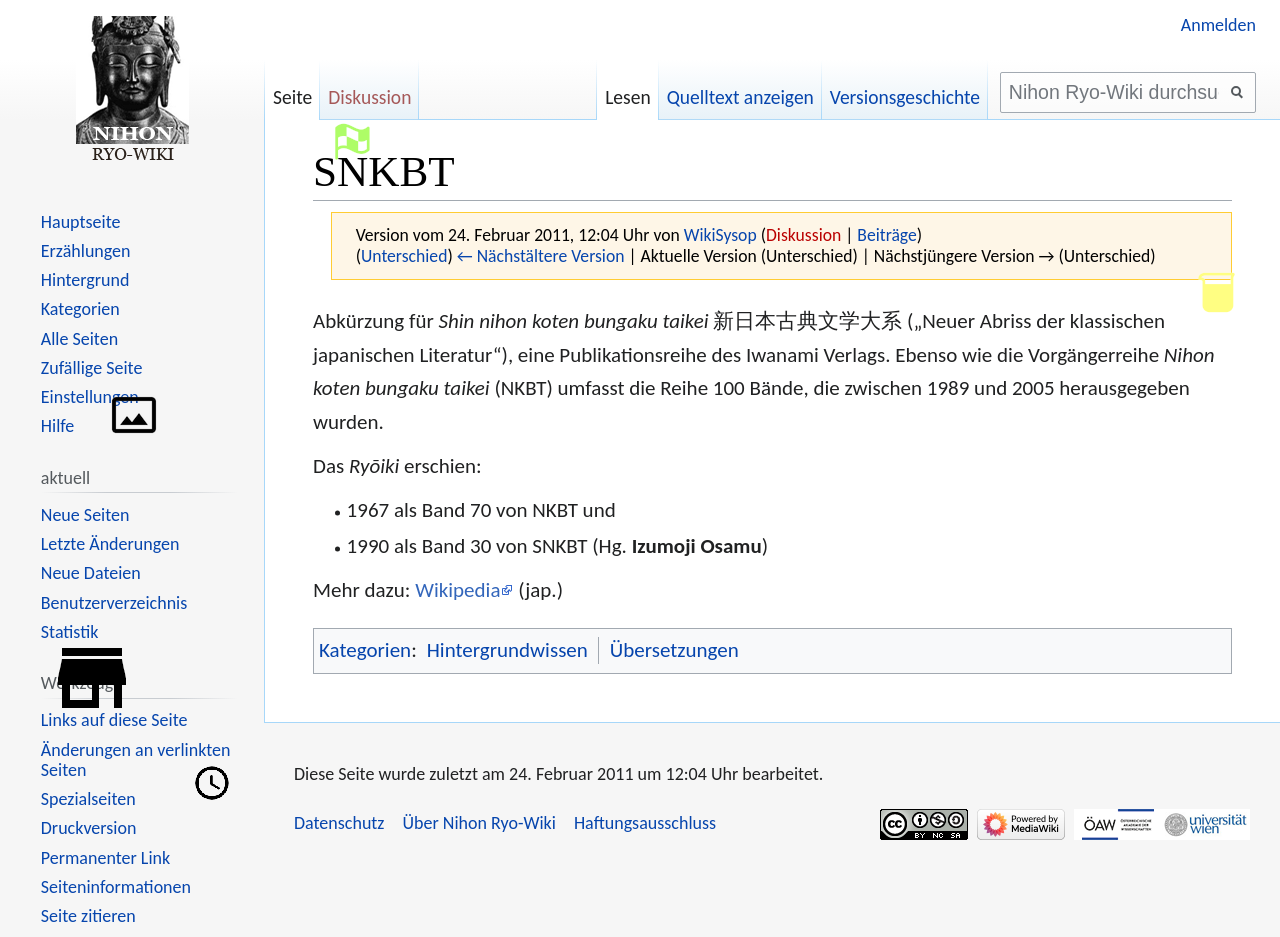  Describe the element at coordinates (1216, 292) in the screenshot. I see `access experimental or beta features` at that location.